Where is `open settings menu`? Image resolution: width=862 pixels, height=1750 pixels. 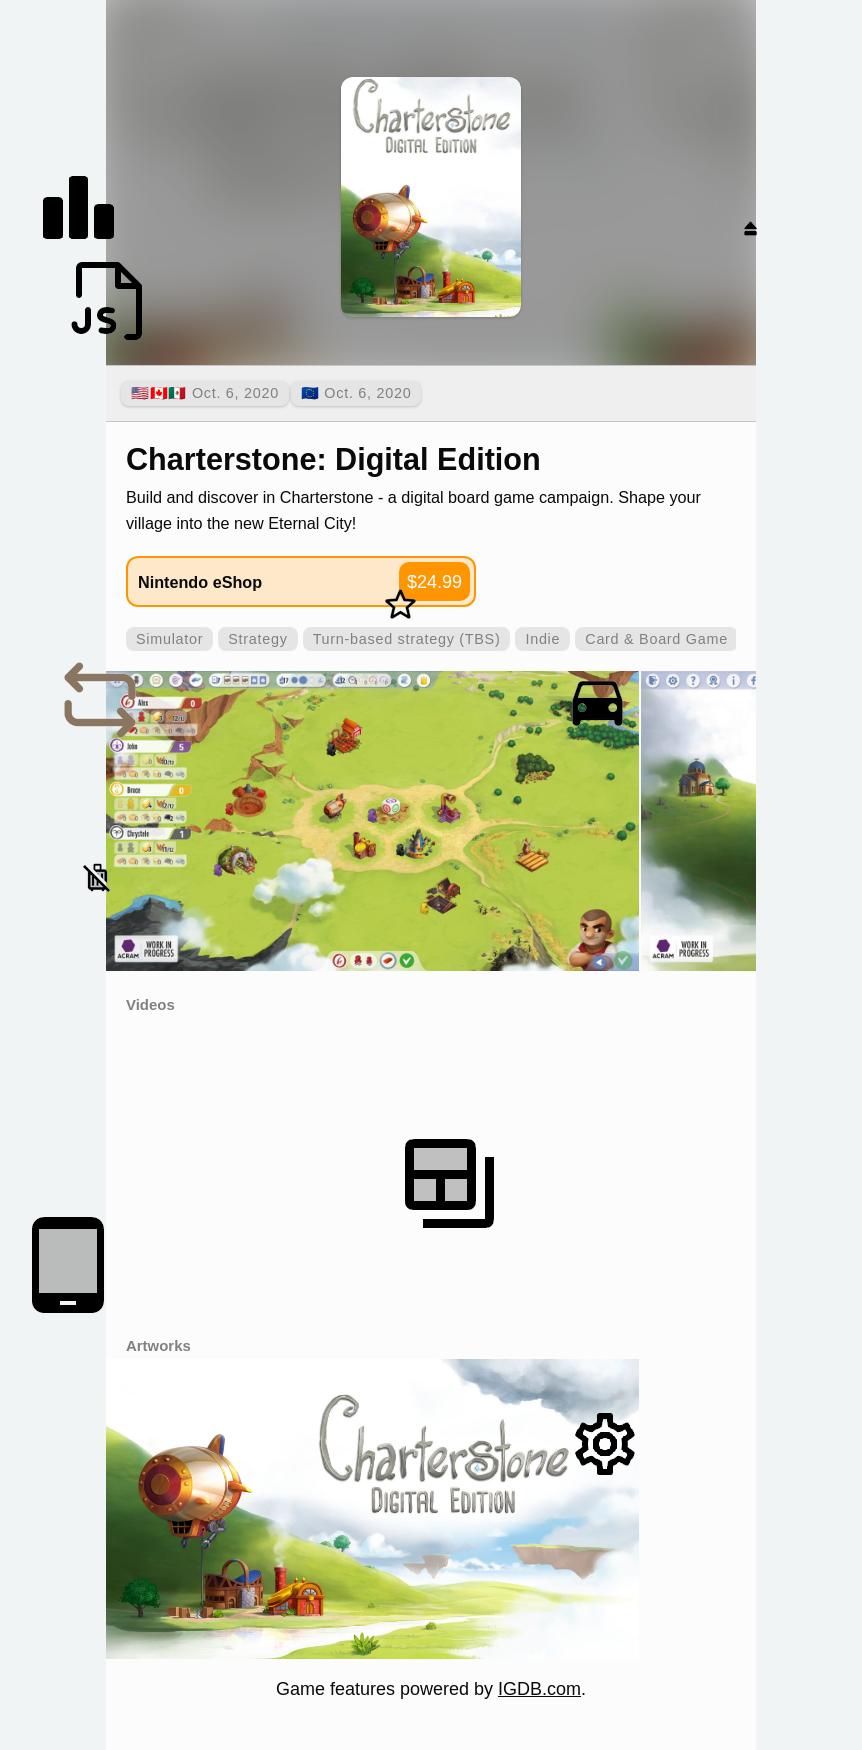
open settings menu is located at coordinates (605, 1444).